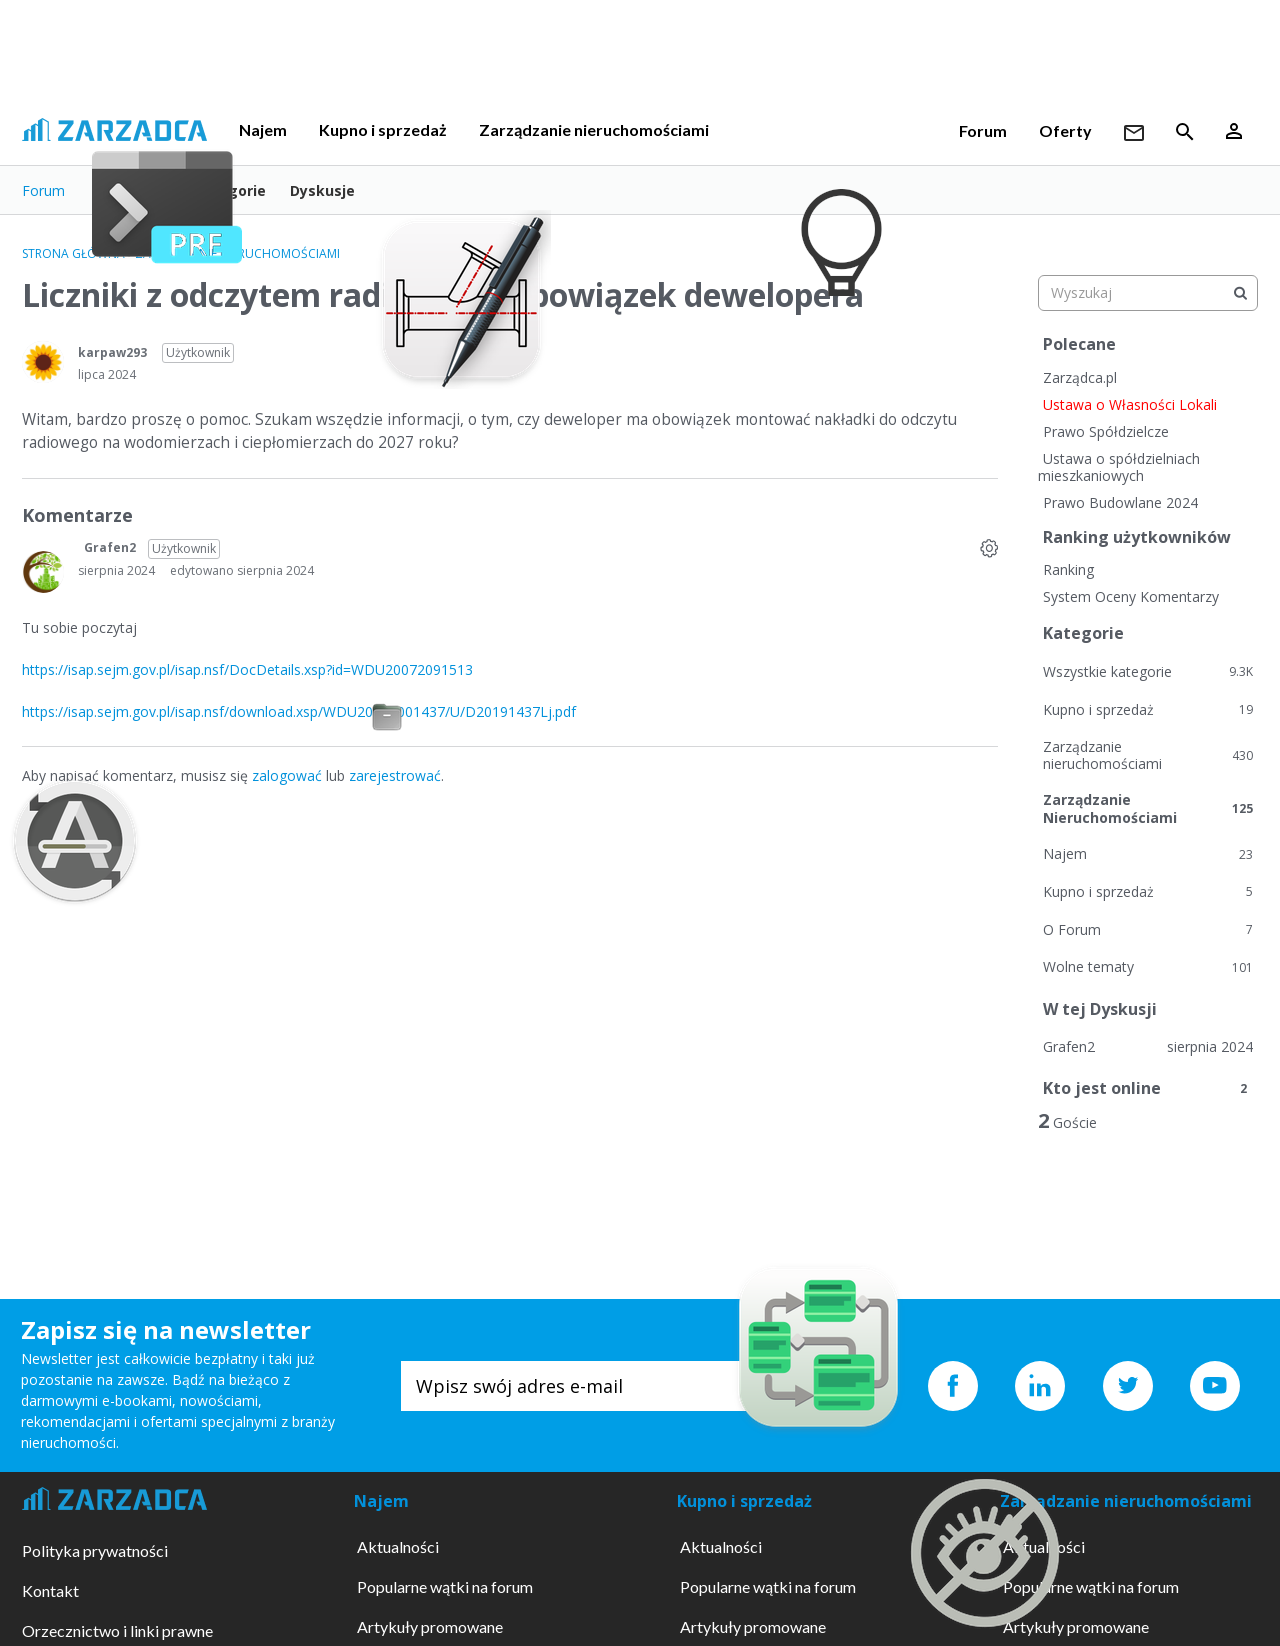 The image size is (1280, 1646). What do you see at coordinates (167, 204) in the screenshot?
I see `open windows terminal preview app` at bounding box center [167, 204].